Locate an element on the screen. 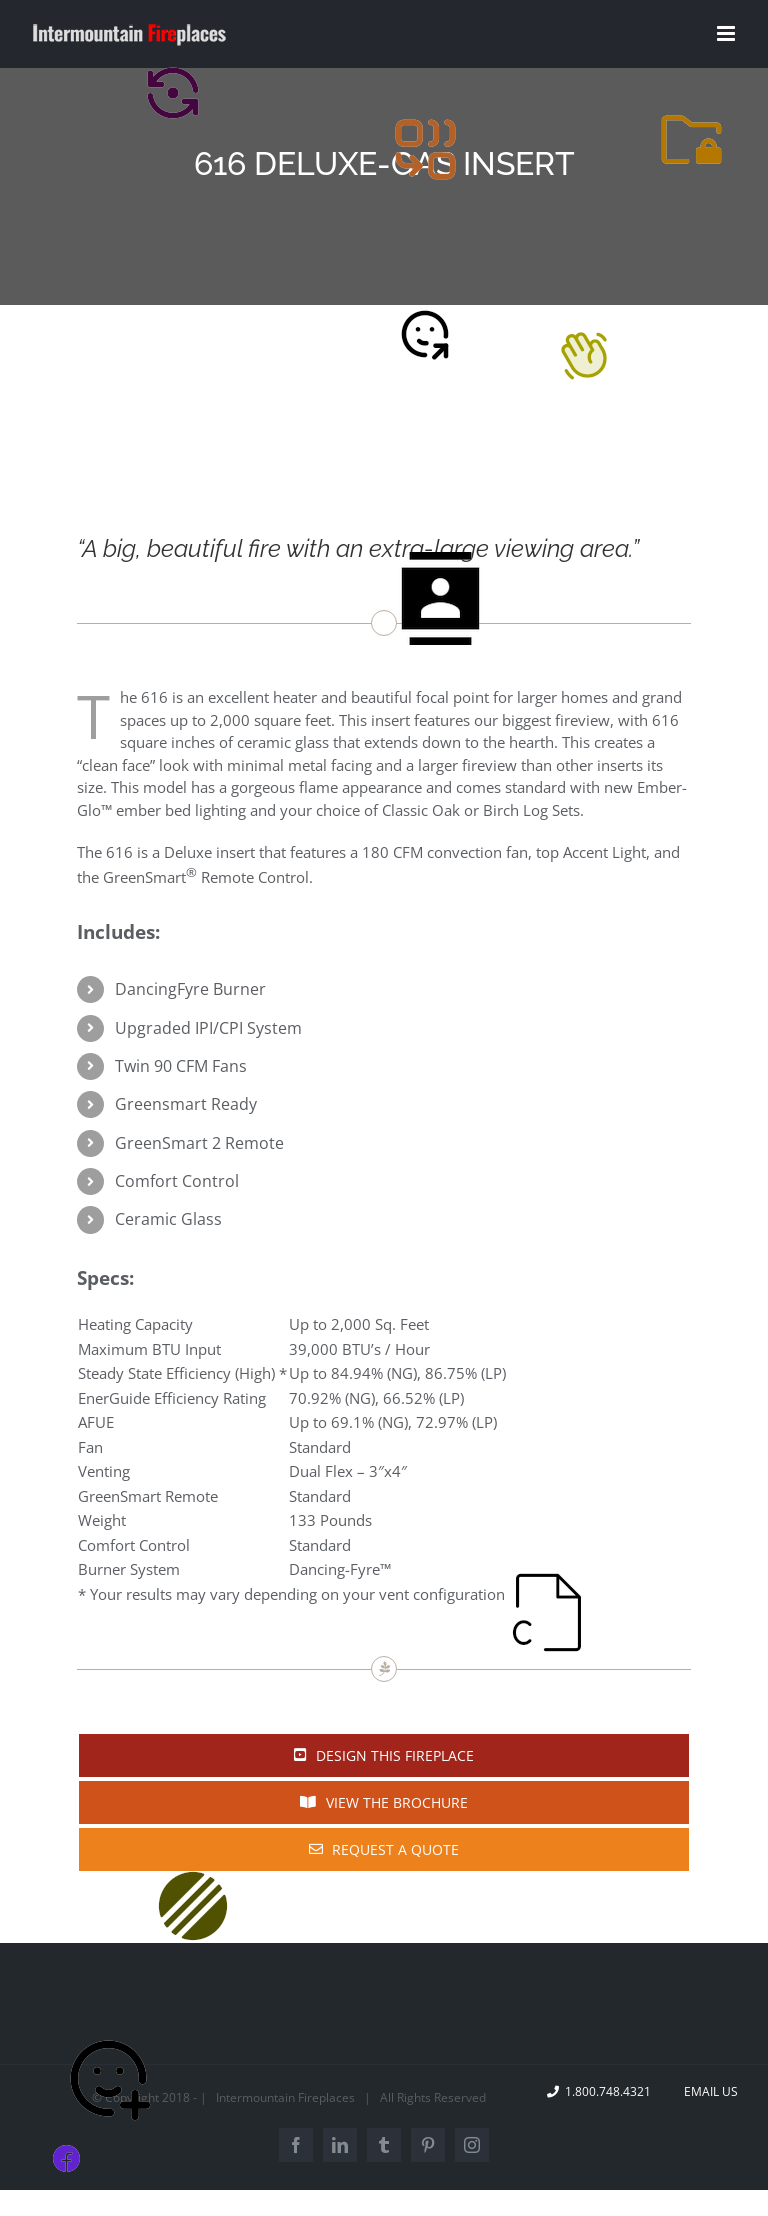 The image size is (768, 2216). open a C programming language file is located at coordinates (548, 1612).